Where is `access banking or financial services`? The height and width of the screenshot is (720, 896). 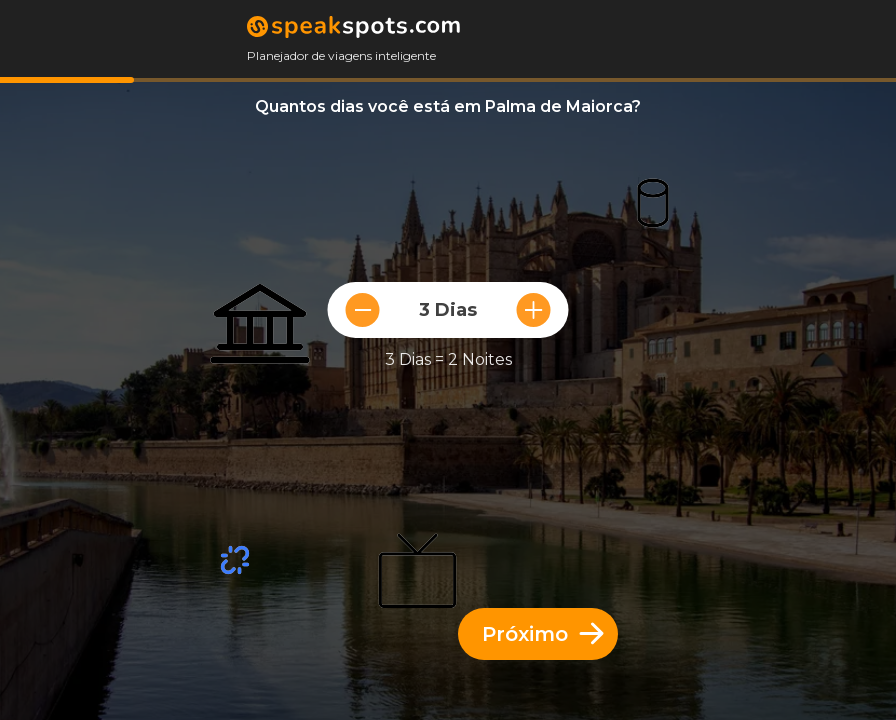
access banking or financial services is located at coordinates (260, 327).